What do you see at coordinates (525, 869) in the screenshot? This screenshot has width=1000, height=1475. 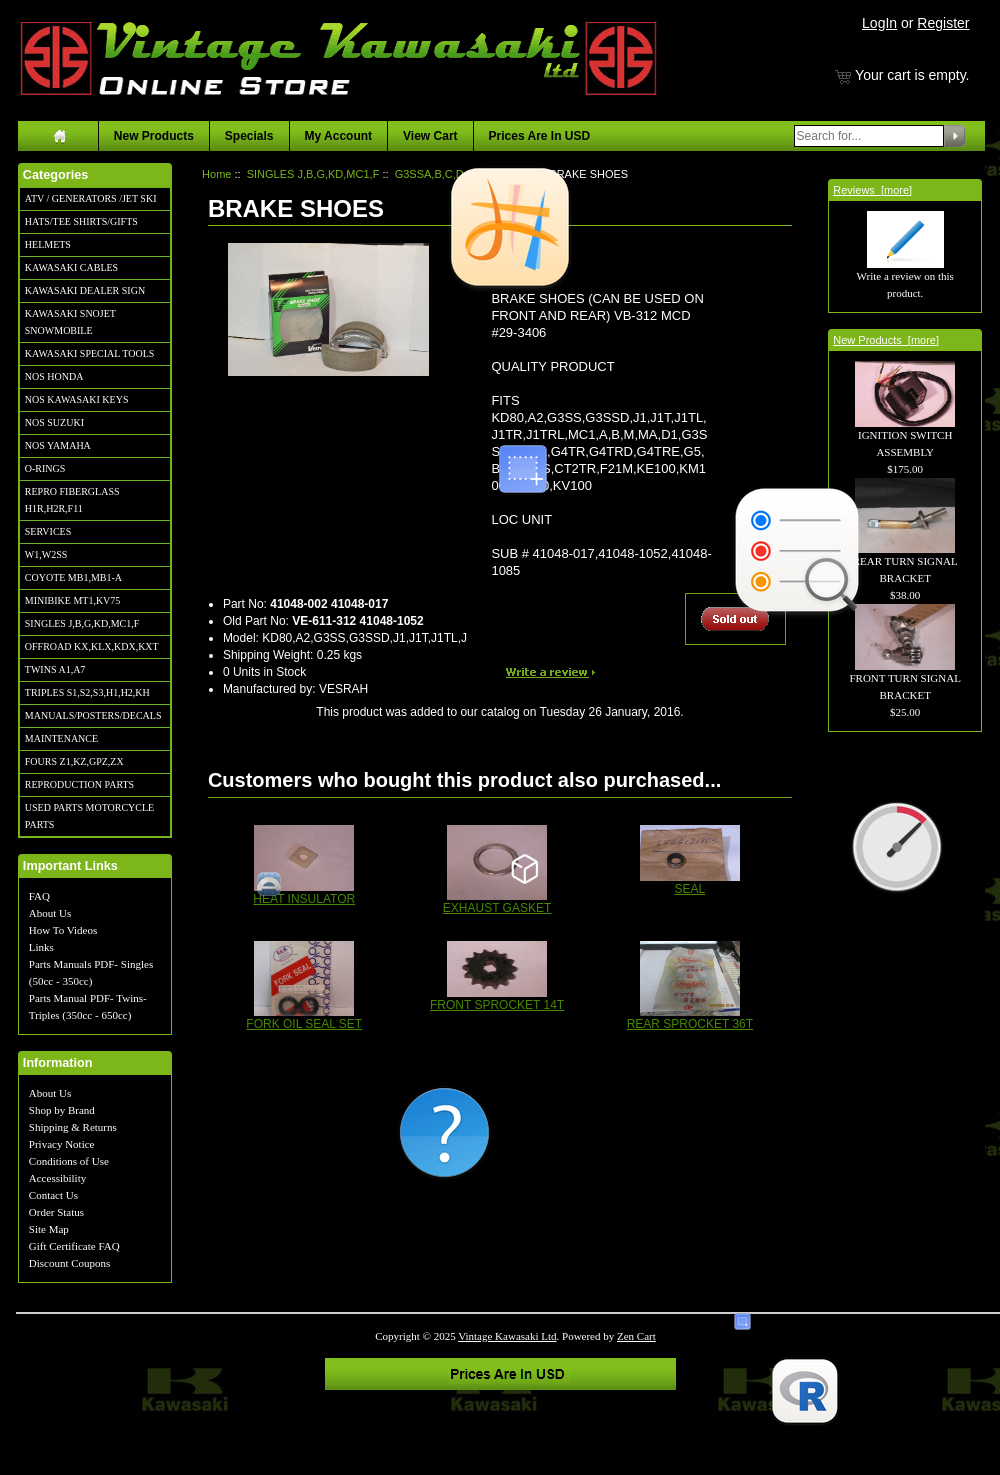 I see `open 3D Viewer app` at bounding box center [525, 869].